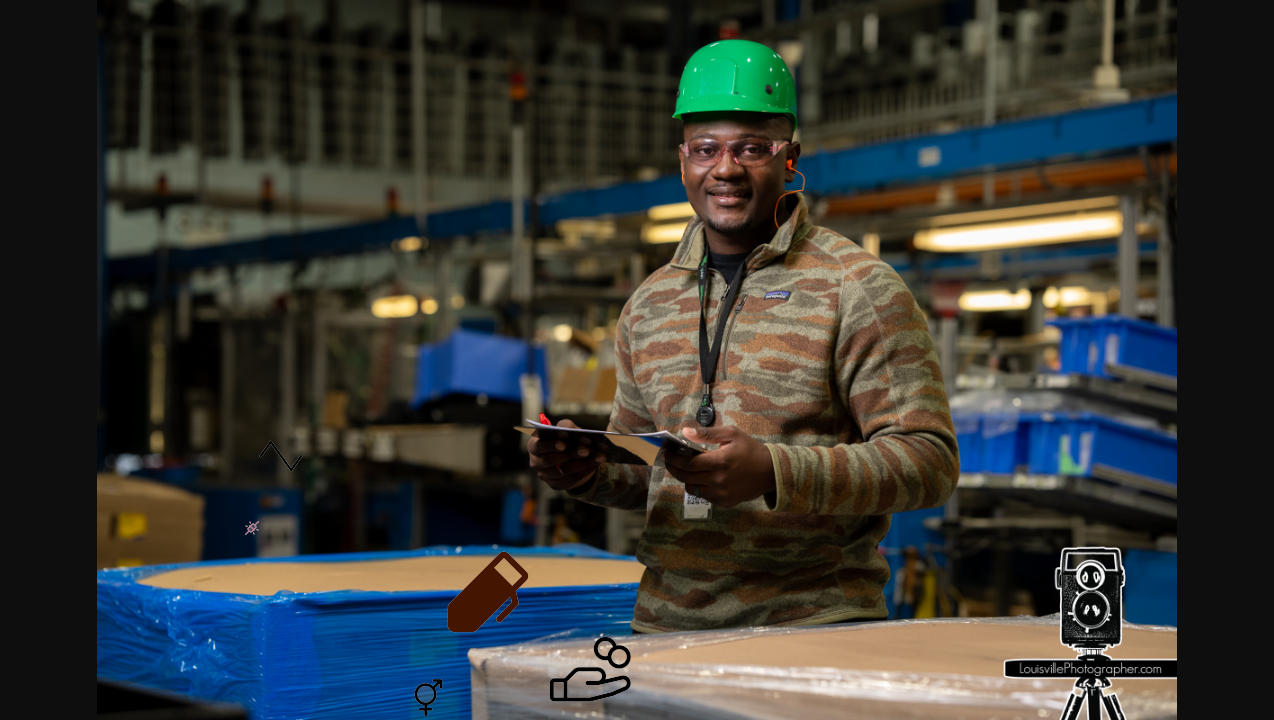 This screenshot has height=720, width=1274. I want to click on indicates an active connection or paired devices, so click(252, 528).